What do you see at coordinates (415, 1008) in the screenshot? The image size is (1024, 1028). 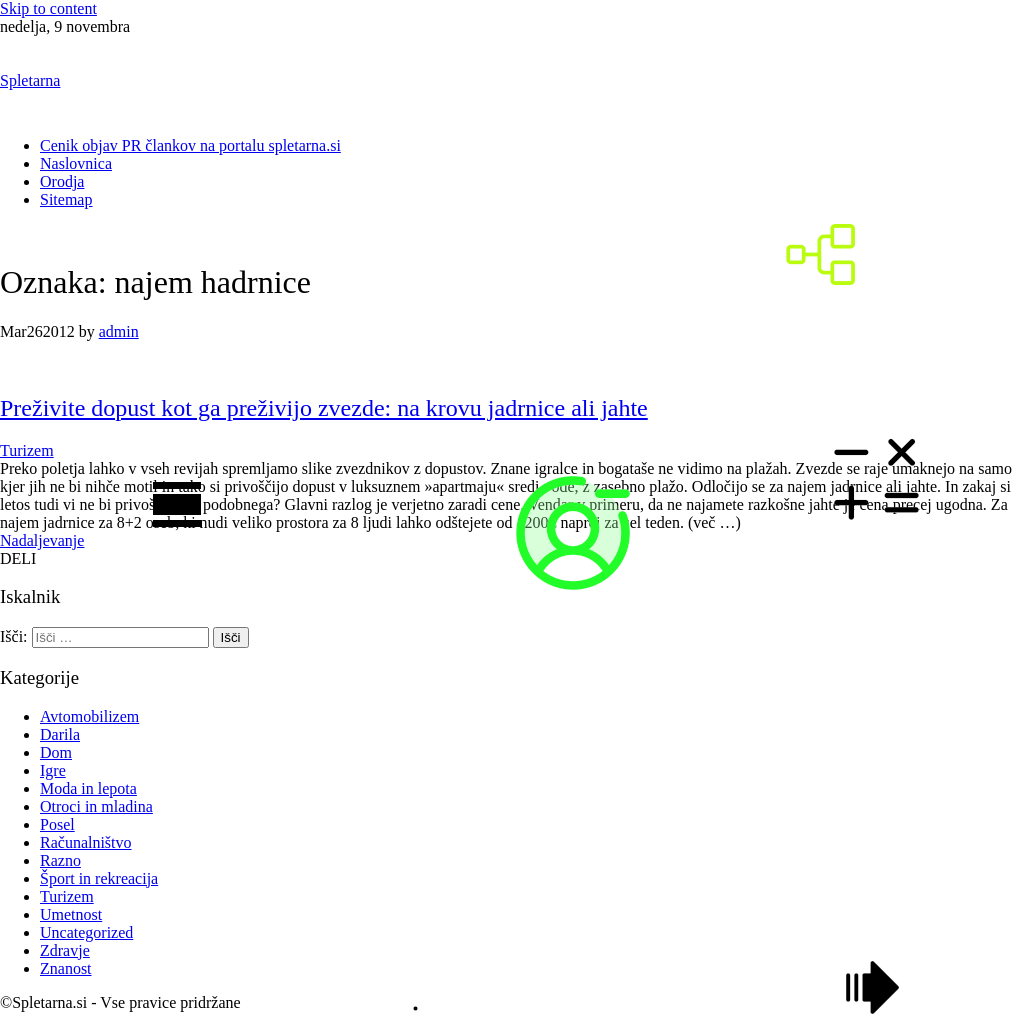 I see `indicates an unread notification or new item` at bounding box center [415, 1008].